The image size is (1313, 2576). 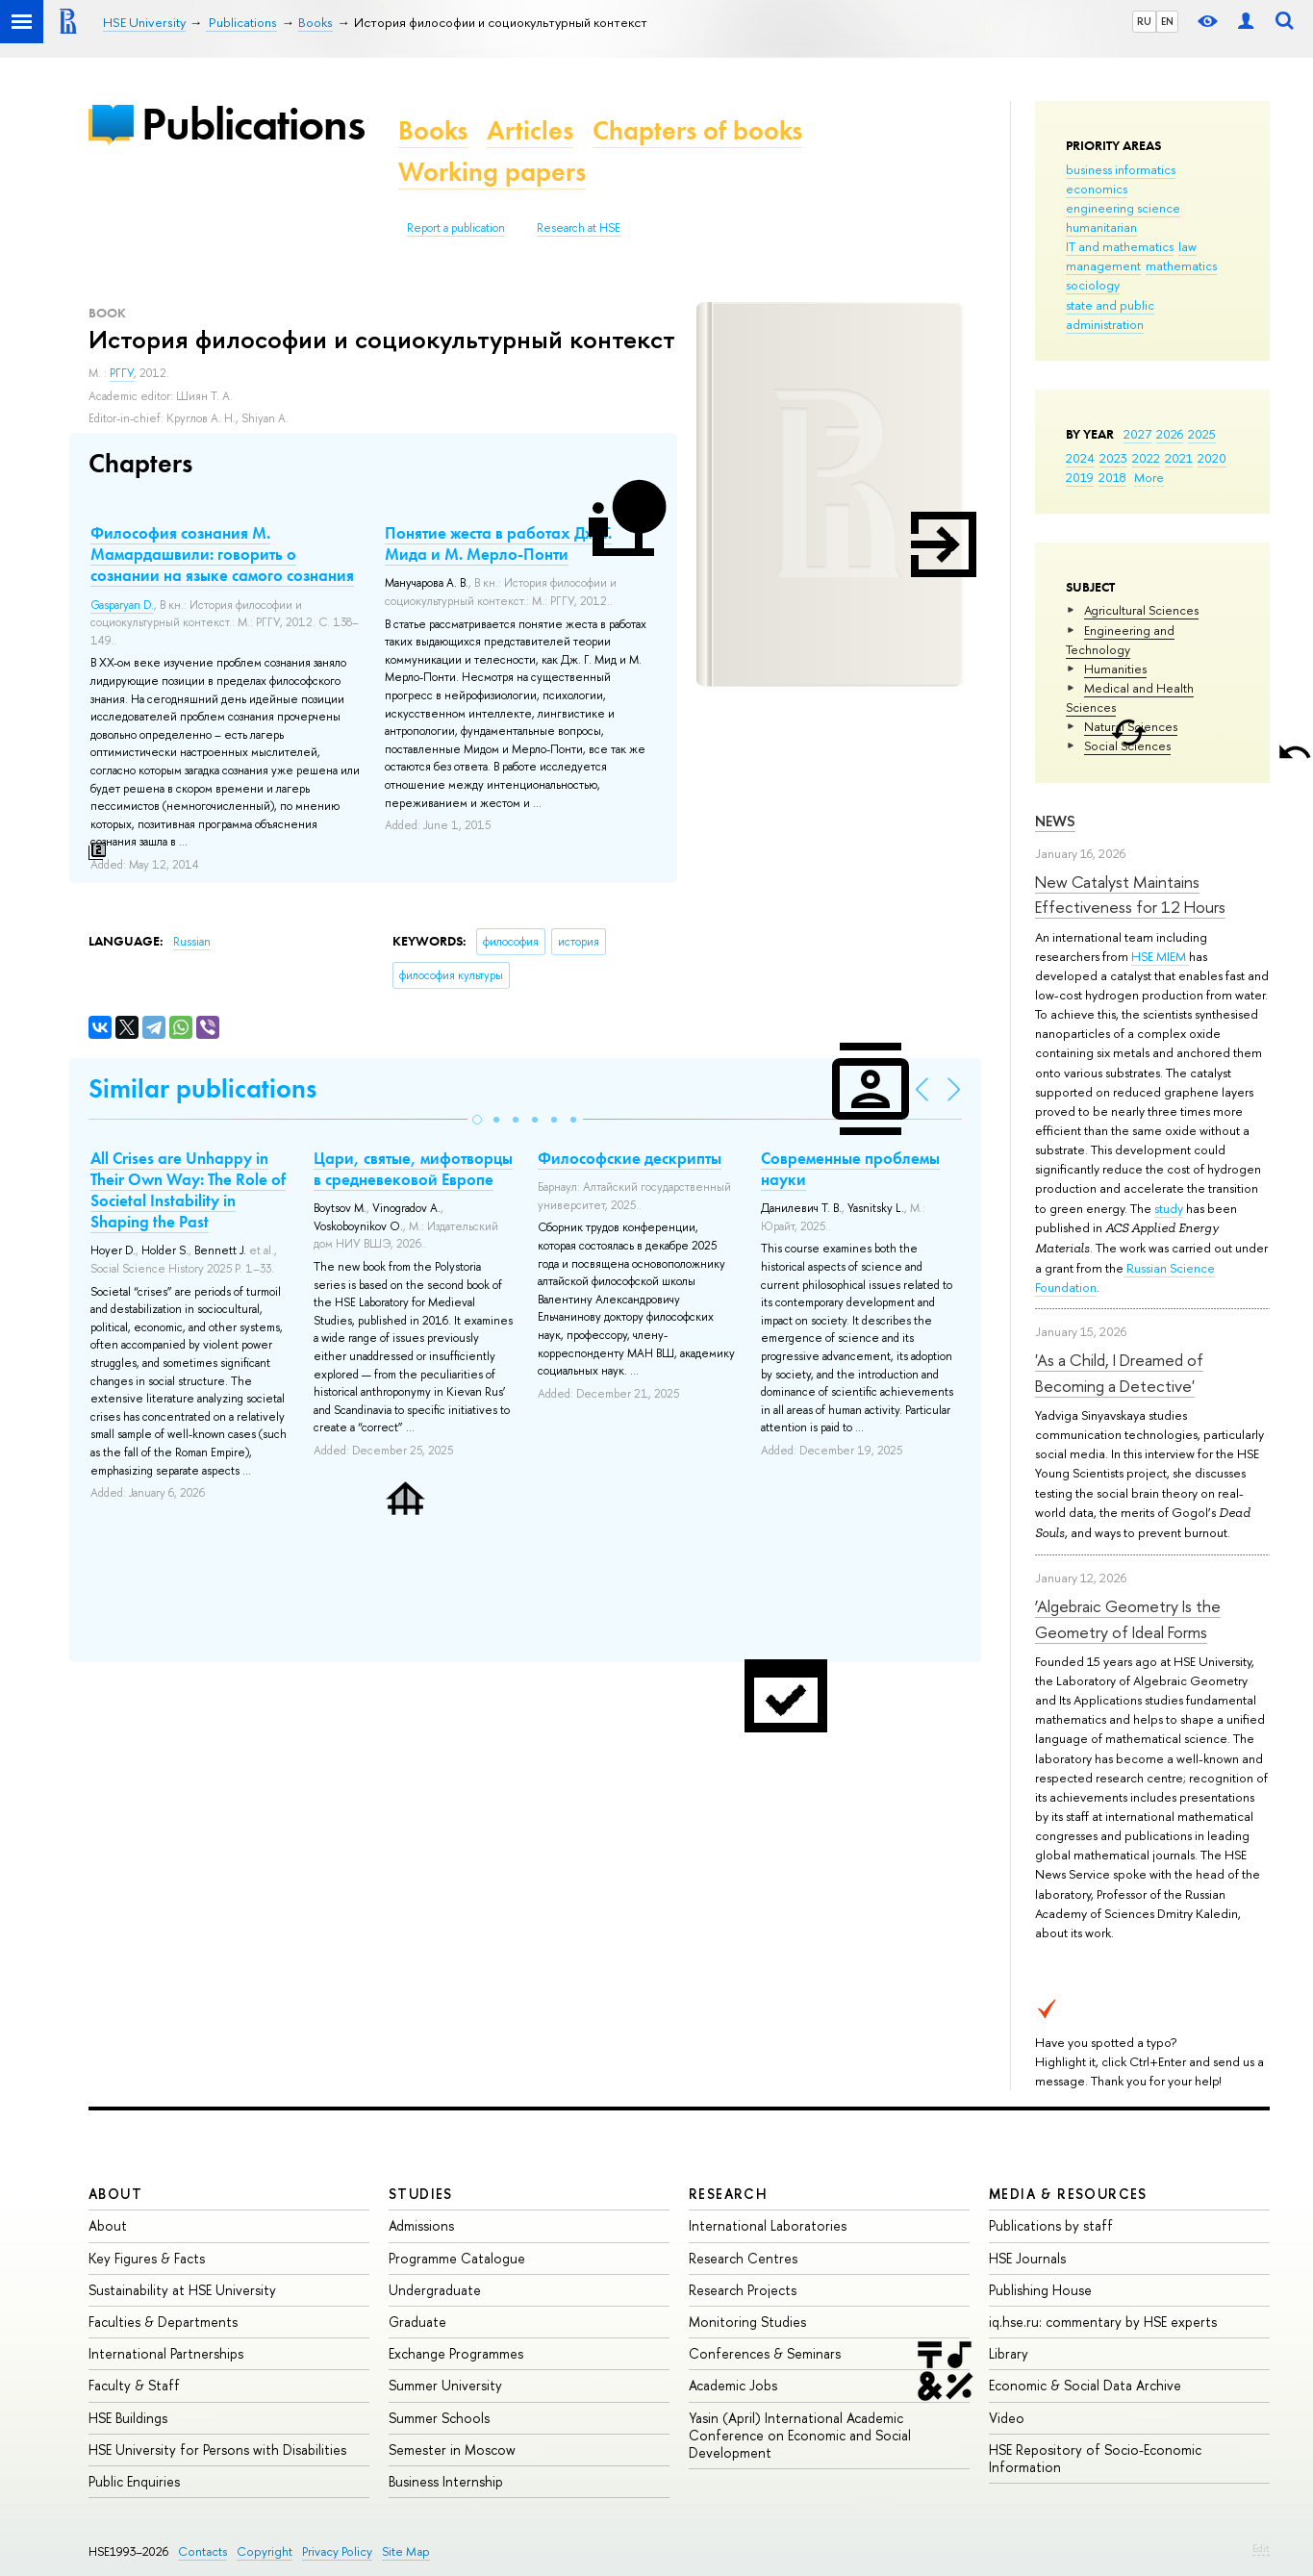 What do you see at coordinates (627, 518) in the screenshot?
I see `view outdoor or nature-related content` at bounding box center [627, 518].